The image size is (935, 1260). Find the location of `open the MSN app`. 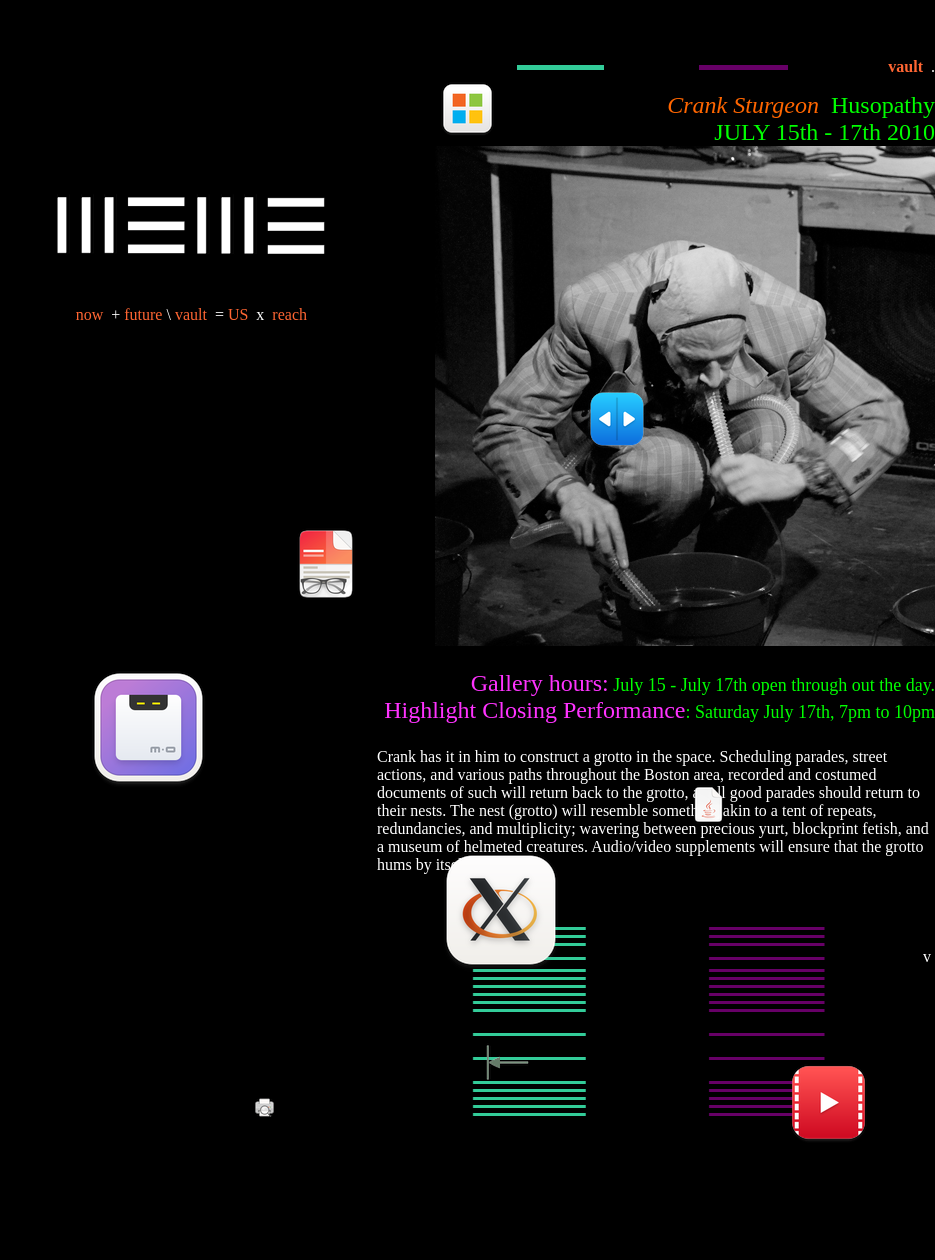

open the MSN app is located at coordinates (467, 108).